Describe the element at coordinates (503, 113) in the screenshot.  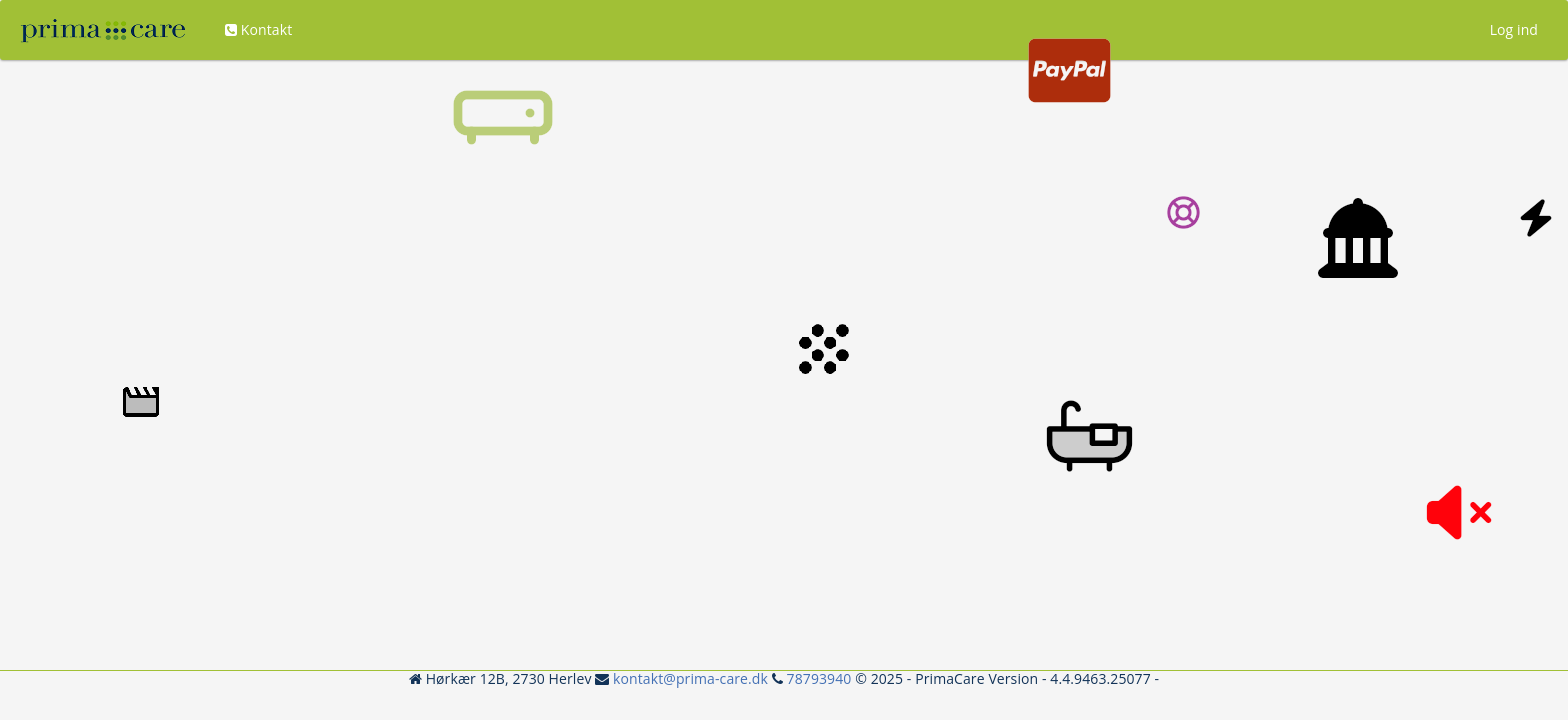
I see `access radio or audio receiver settings` at that location.